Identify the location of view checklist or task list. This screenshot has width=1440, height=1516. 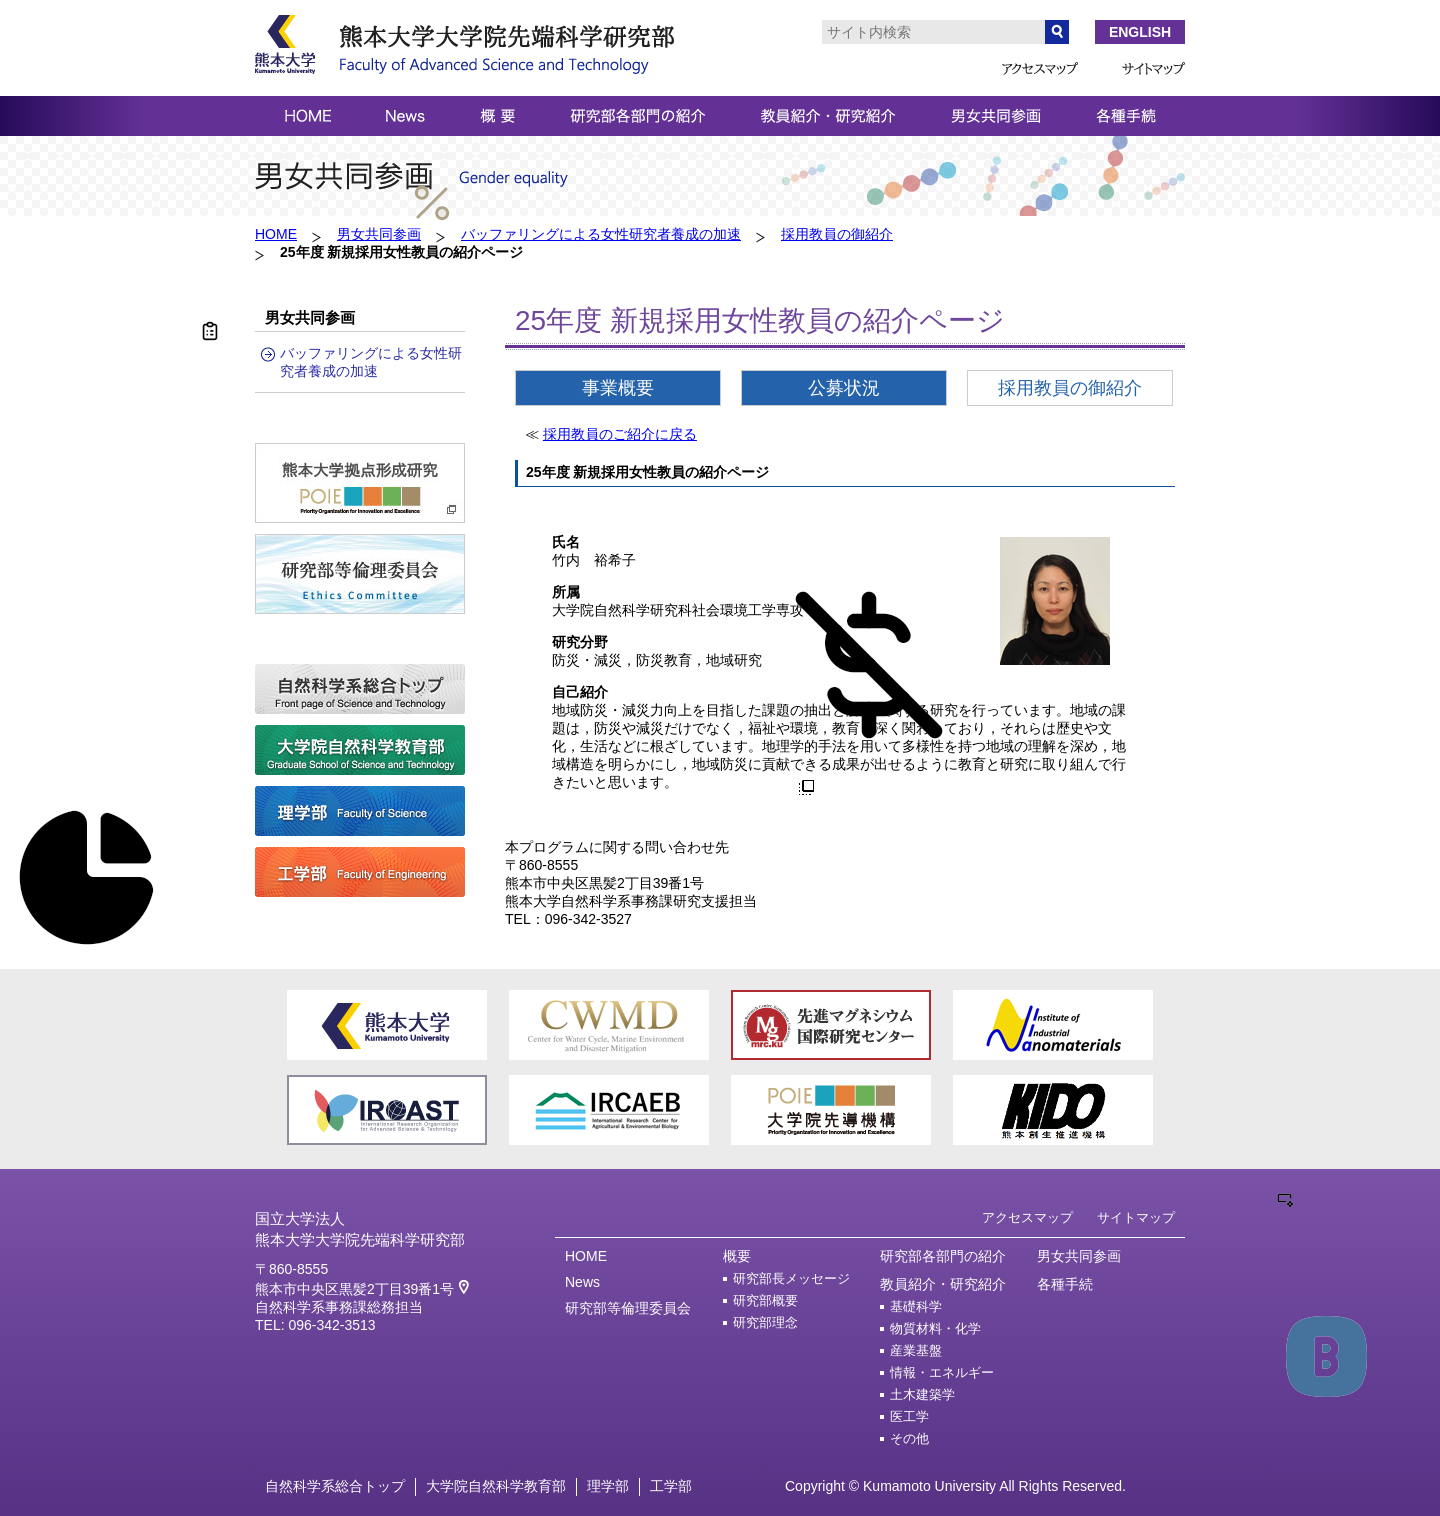
(210, 331).